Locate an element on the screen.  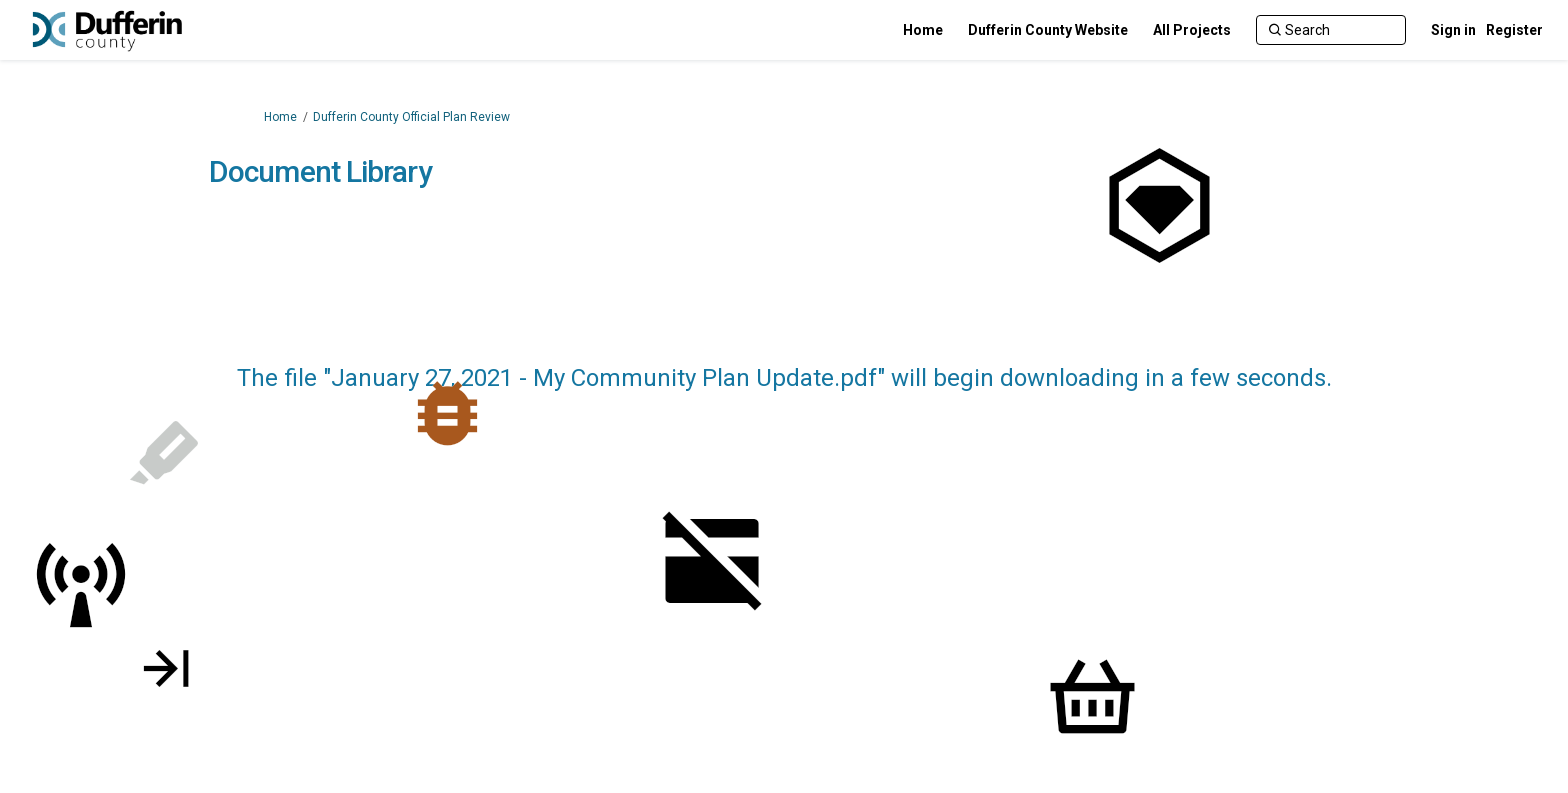
report a bug or software issue is located at coordinates (447, 412).